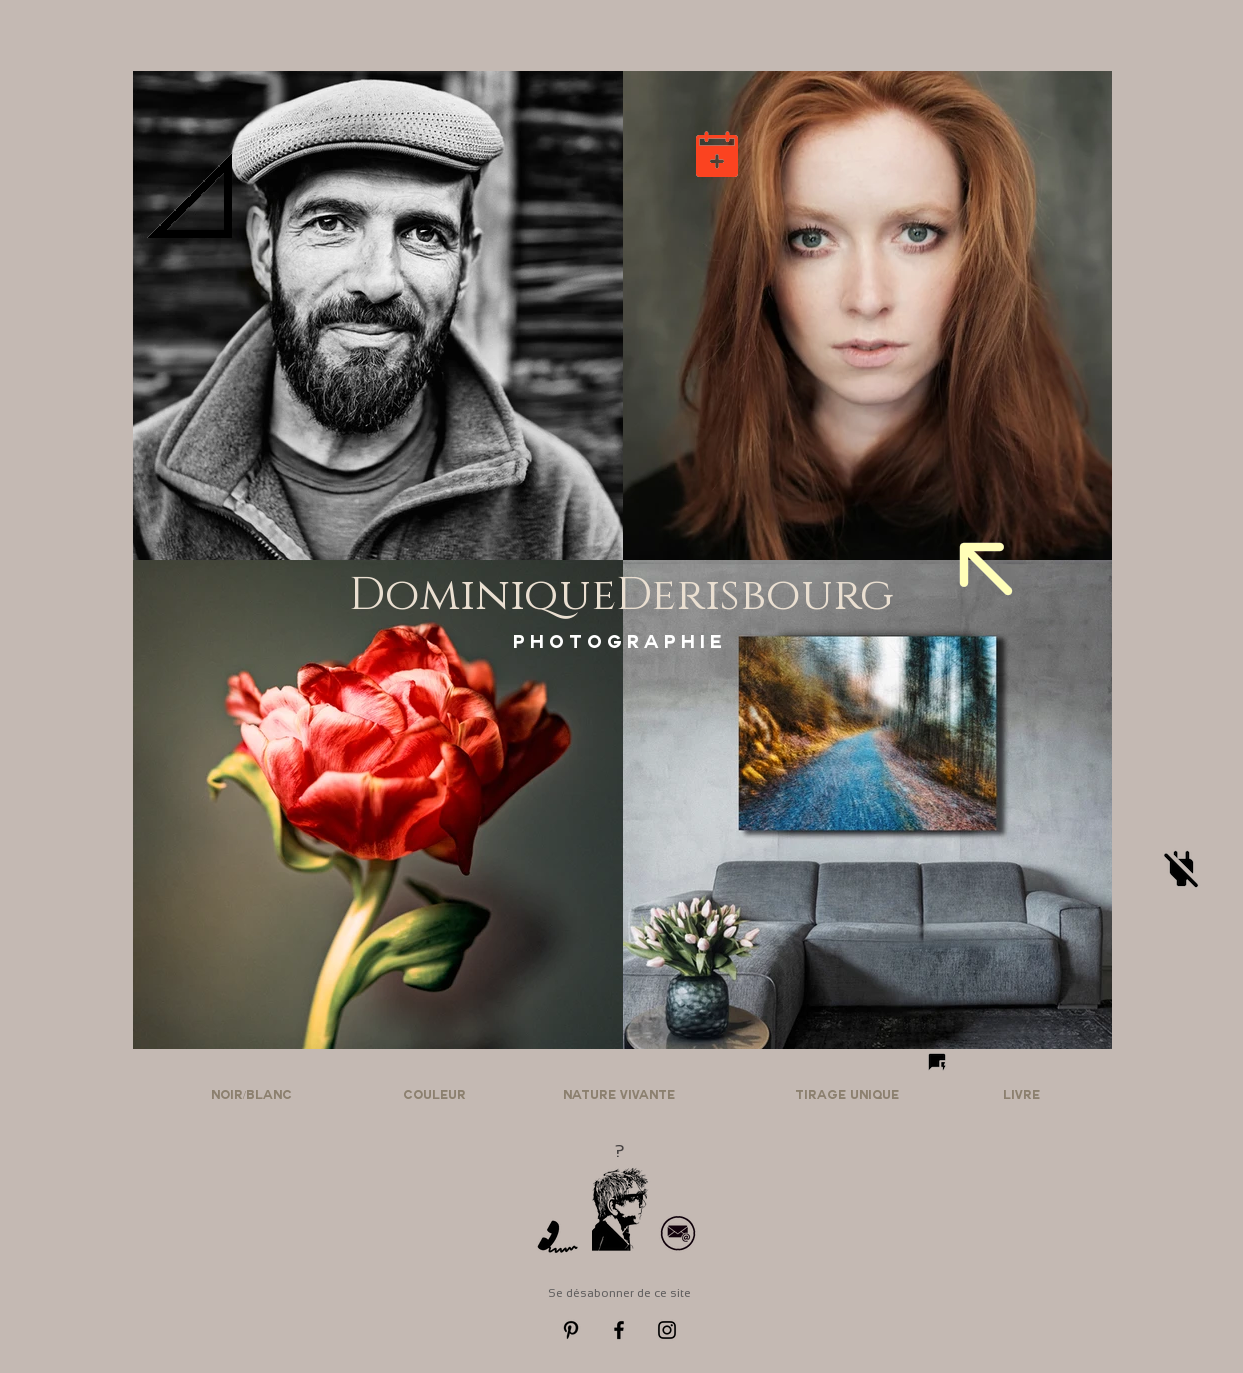 The width and height of the screenshot is (1243, 1373). I want to click on power or charging is disabled, so click(1181, 868).